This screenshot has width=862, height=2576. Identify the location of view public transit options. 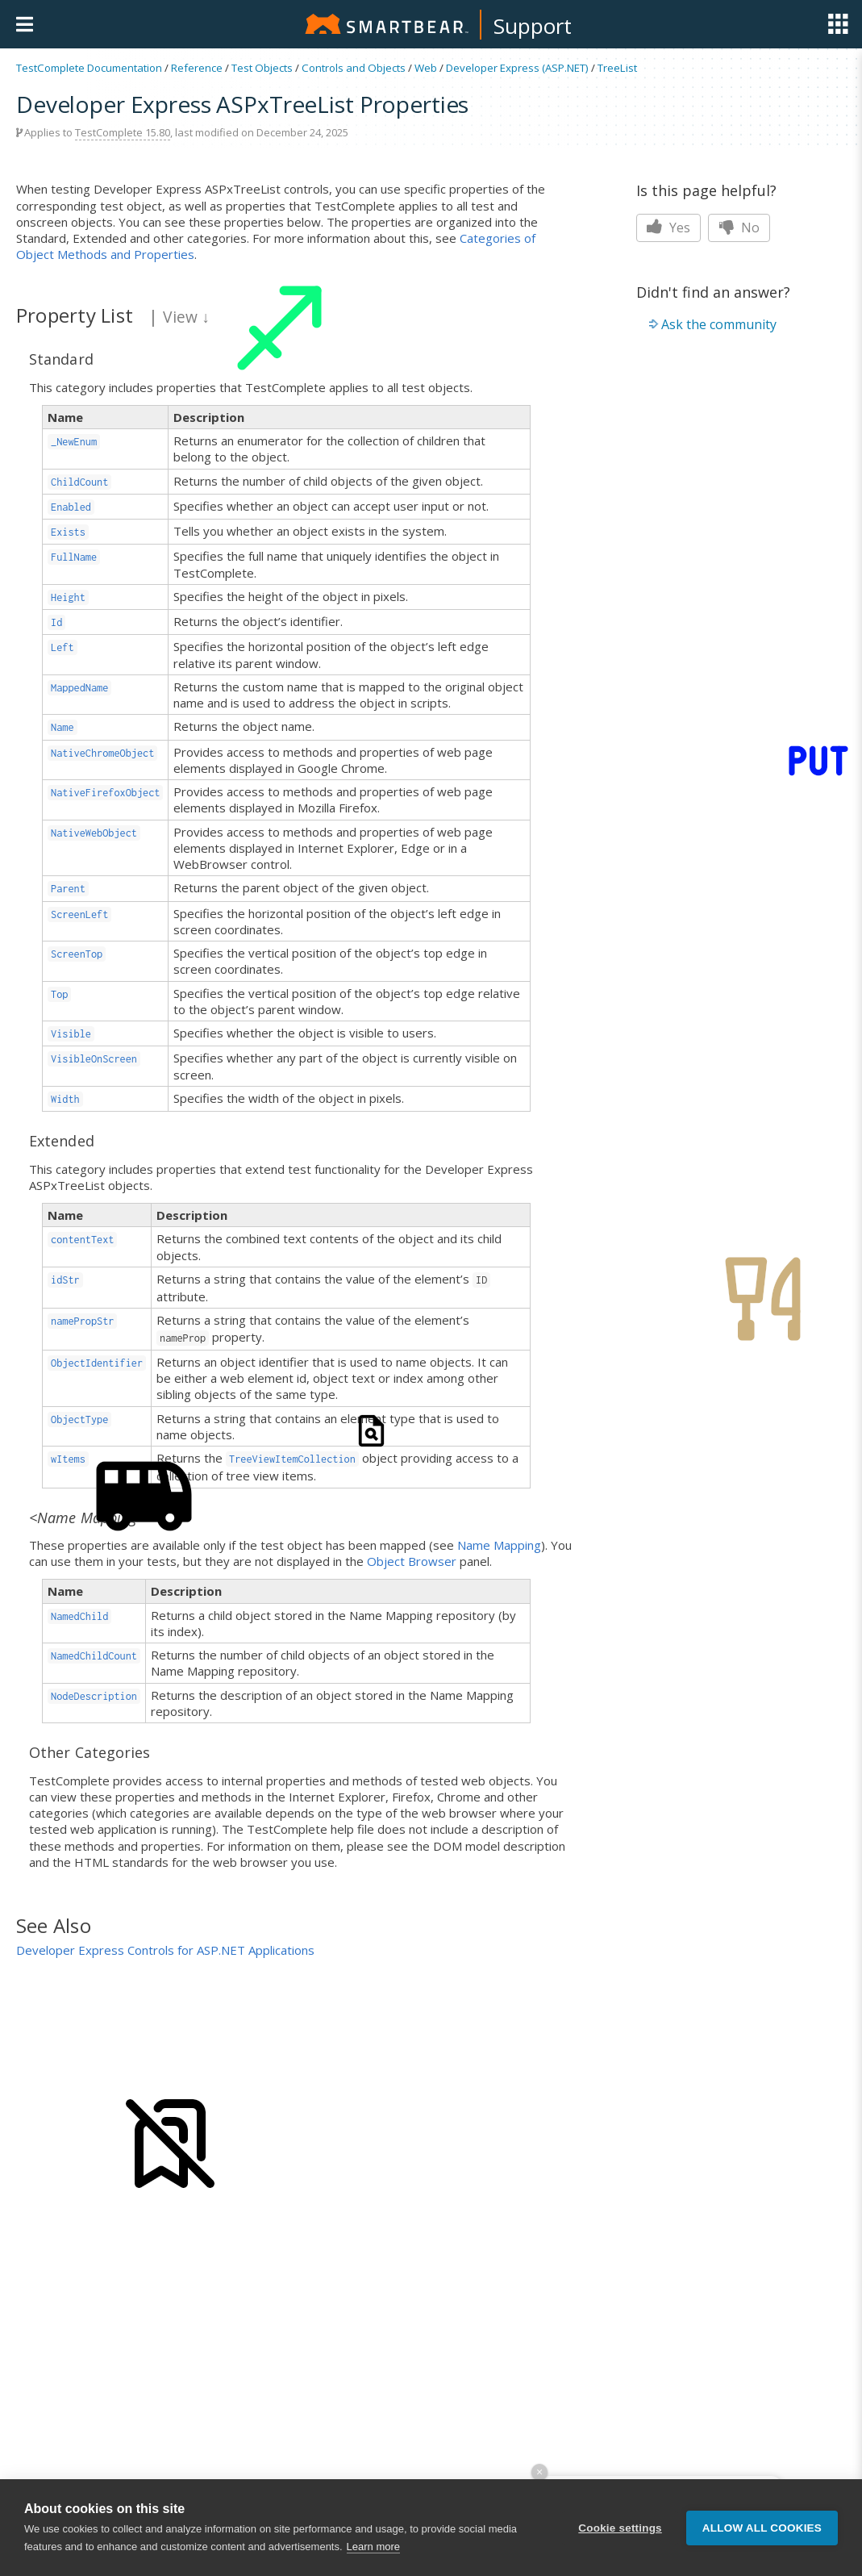
(144, 1496).